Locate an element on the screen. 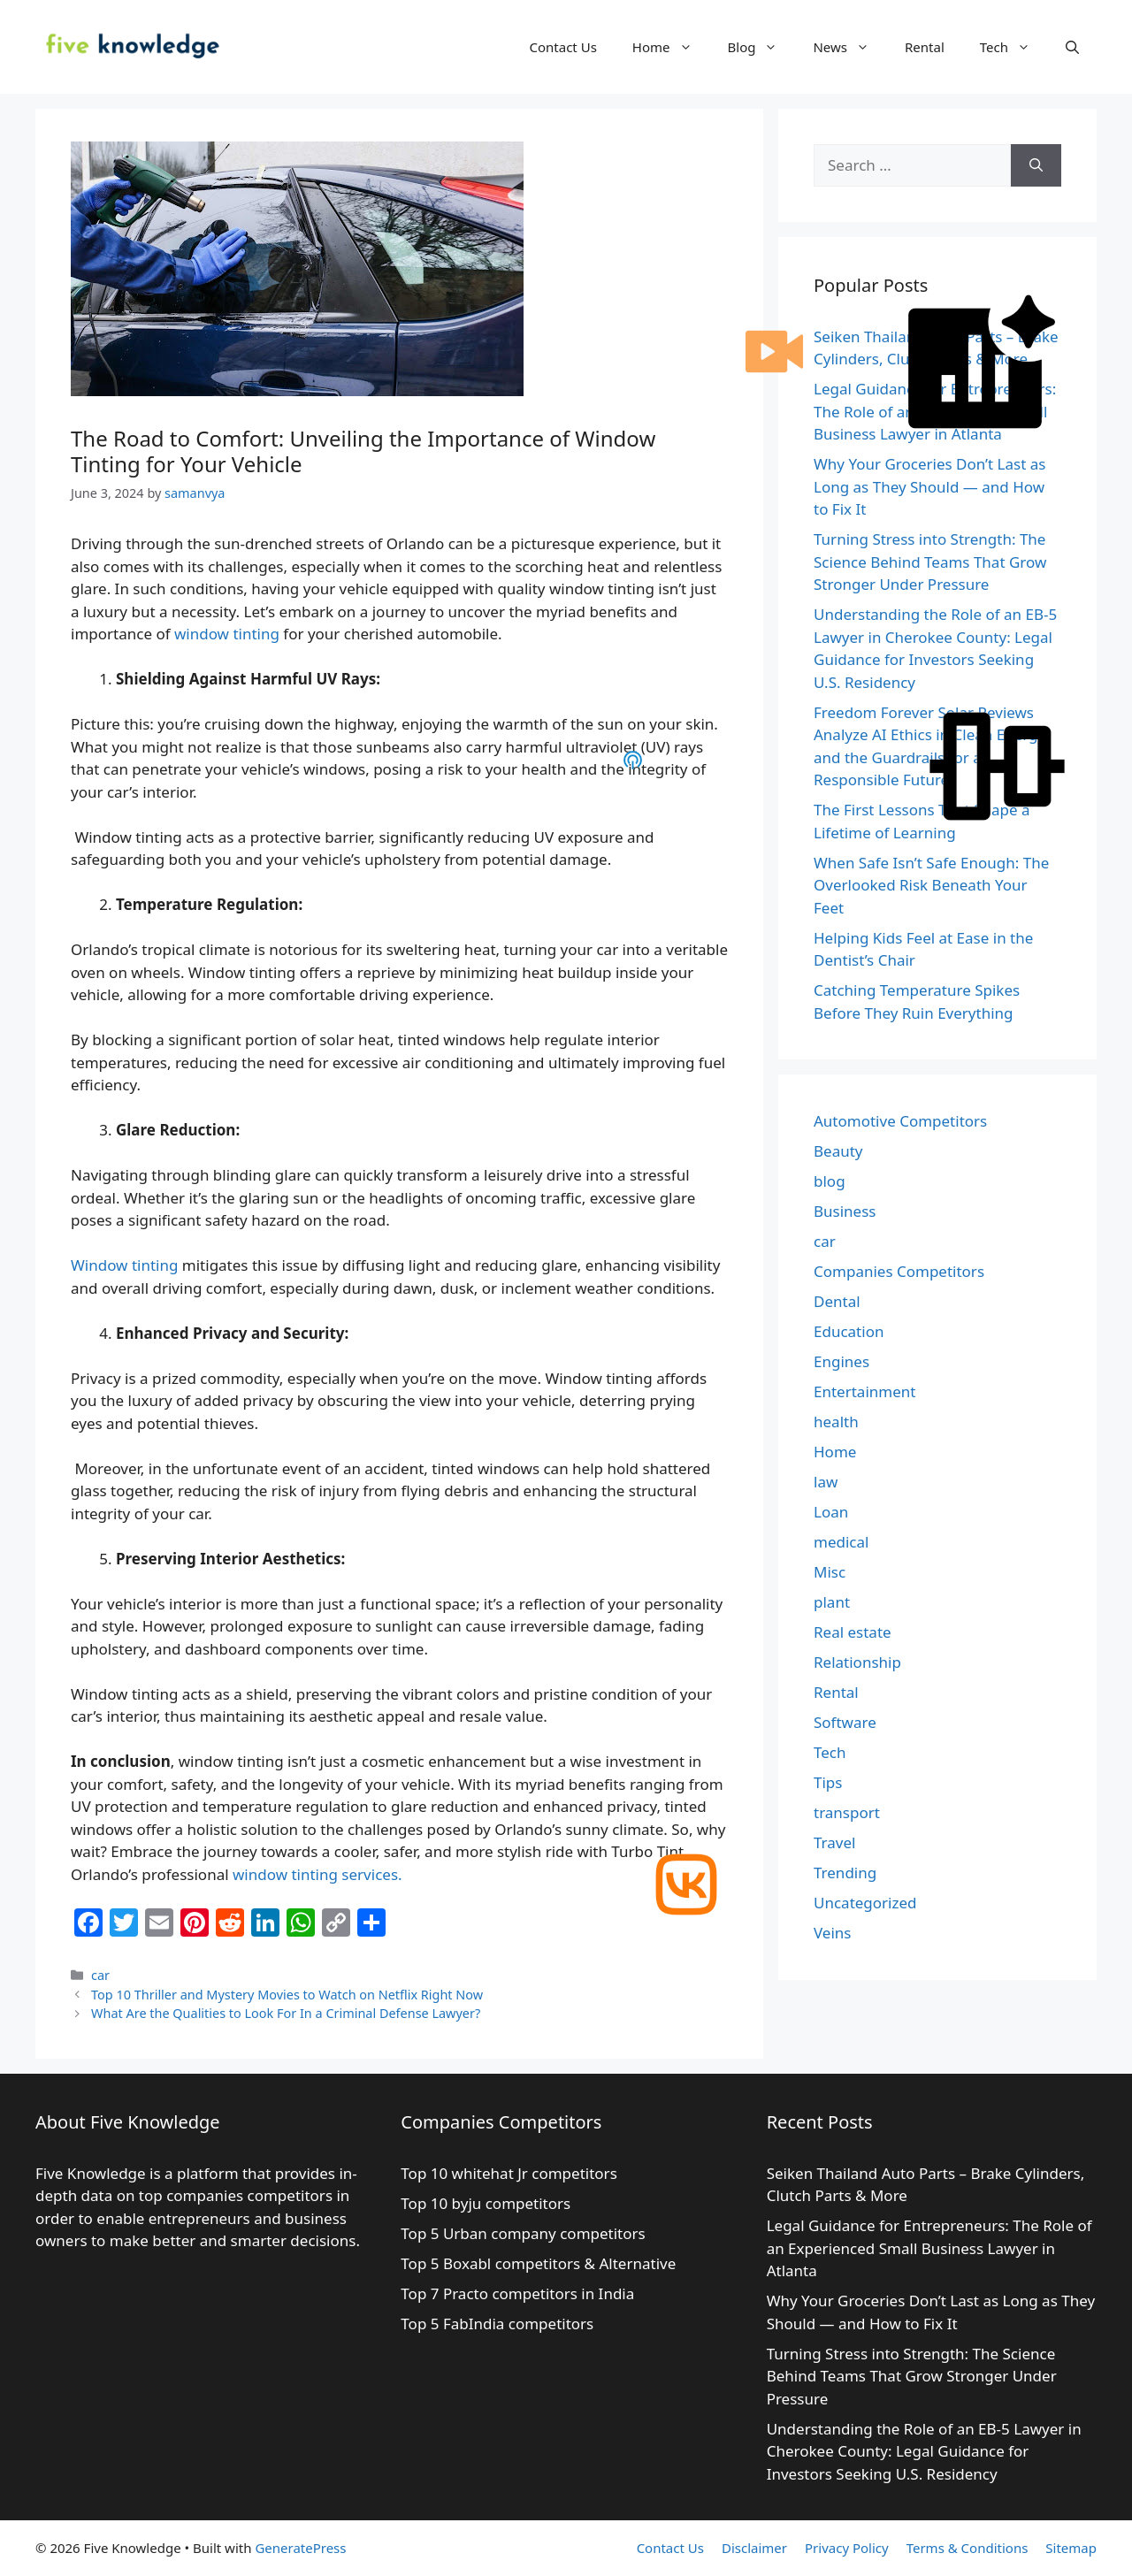 This screenshot has height=2576, width=1132. view AI-powered analytics dashboard is located at coordinates (975, 368).